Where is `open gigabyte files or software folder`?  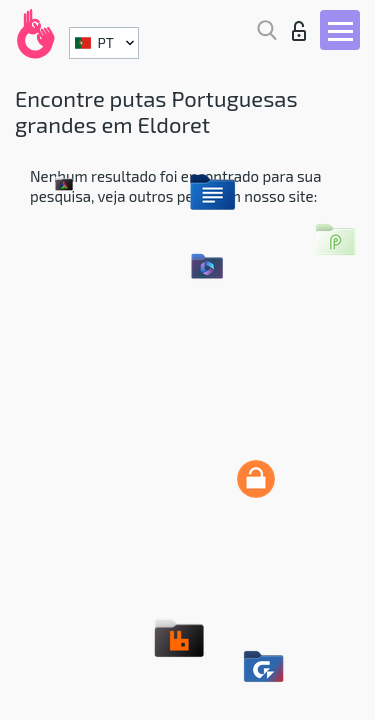 open gigabyte files or software folder is located at coordinates (263, 667).